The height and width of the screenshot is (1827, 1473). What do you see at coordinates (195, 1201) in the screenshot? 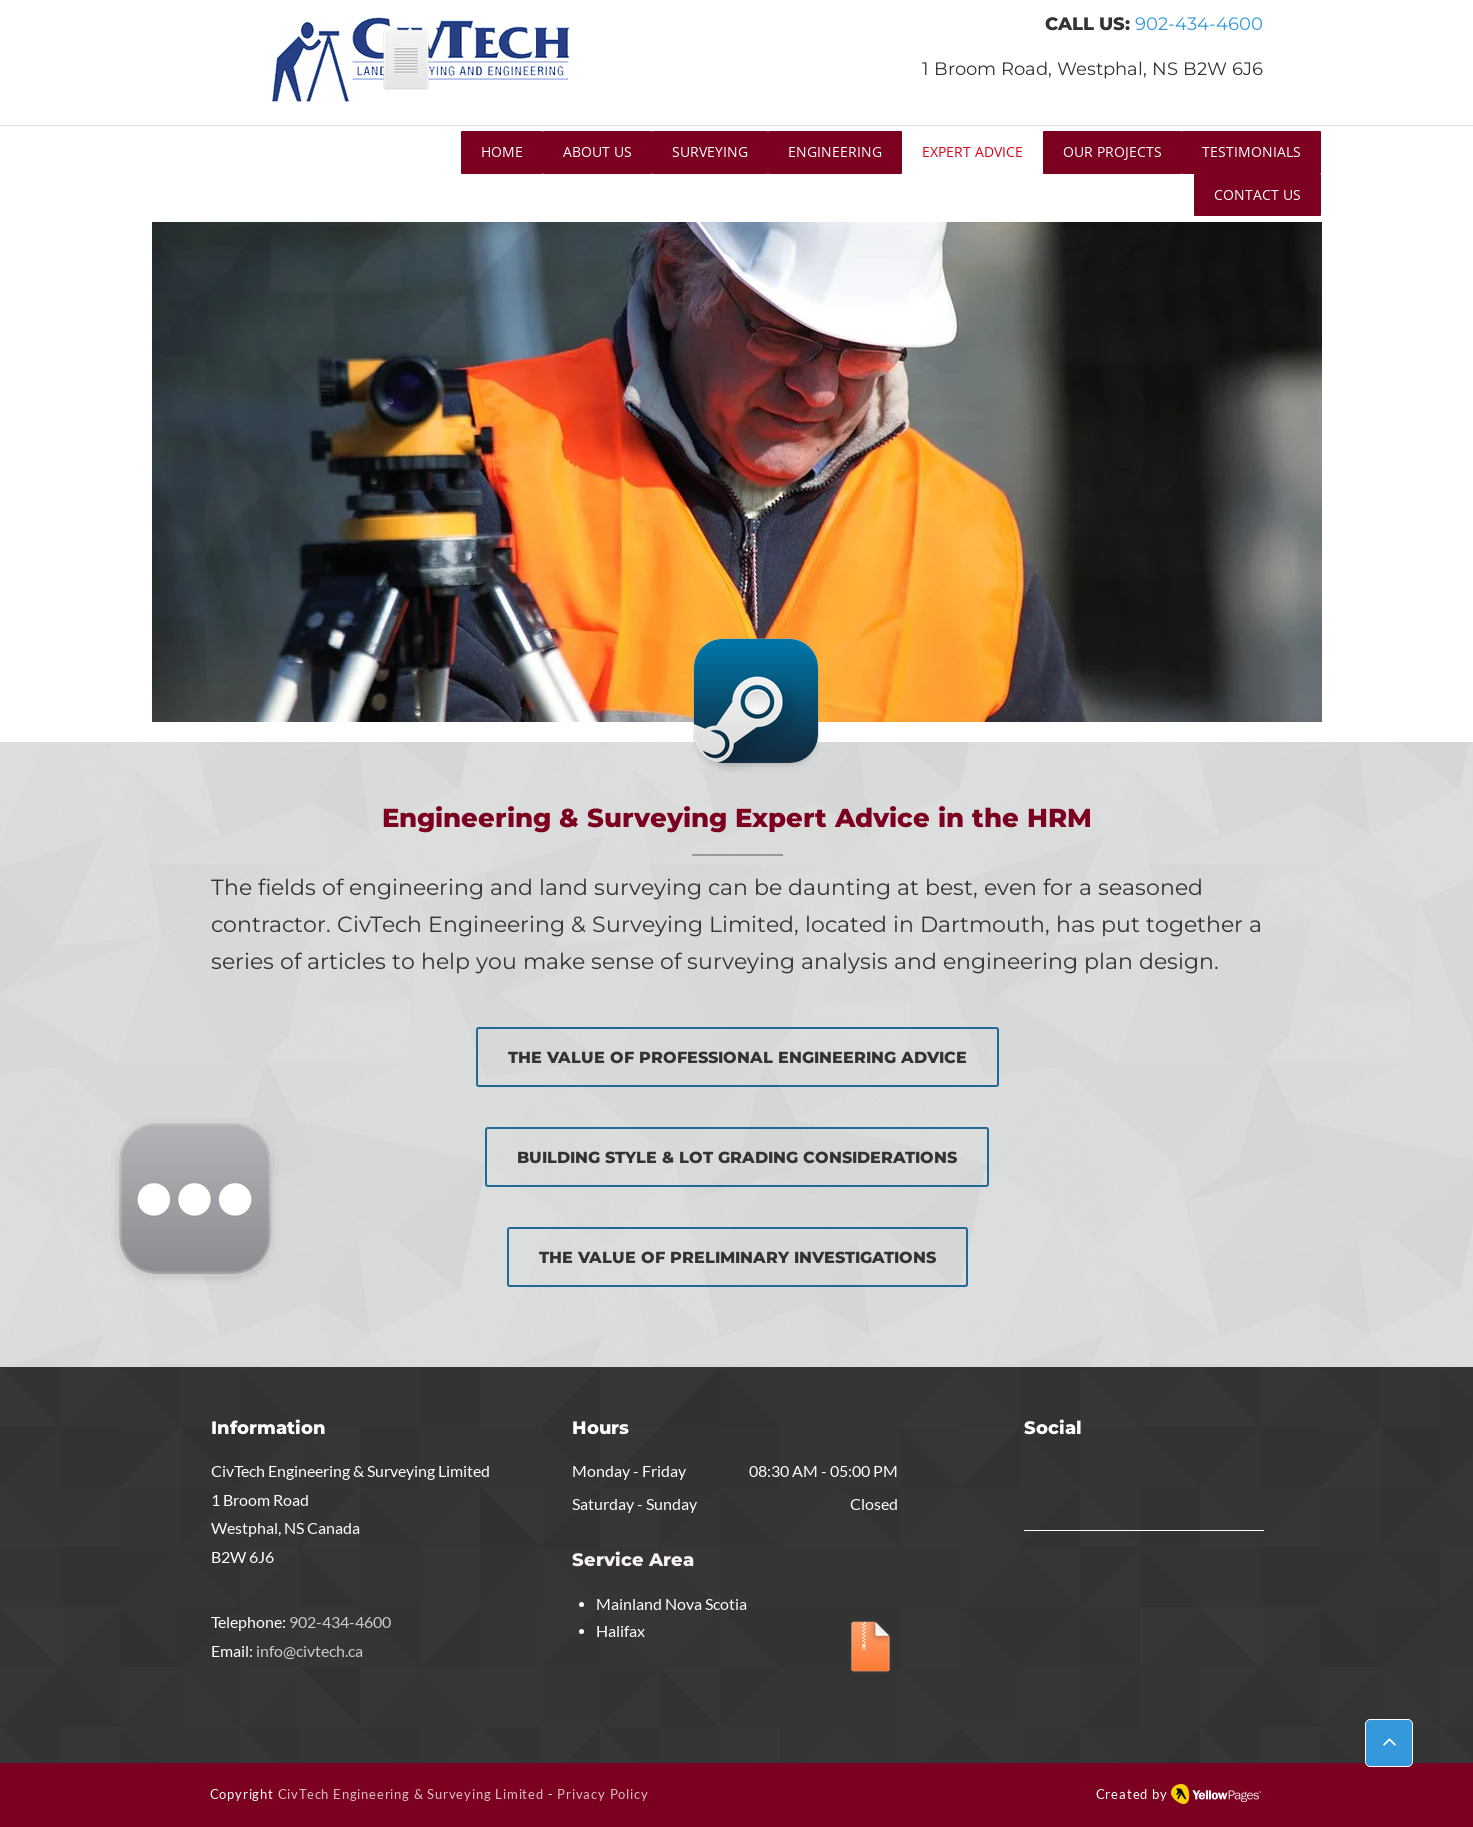
I see `open settings or preferences` at bounding box center [195, 1201].